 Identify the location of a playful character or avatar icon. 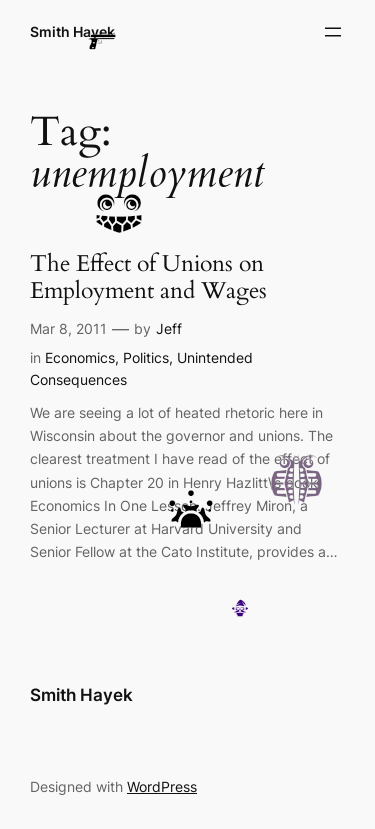
(119, 214).